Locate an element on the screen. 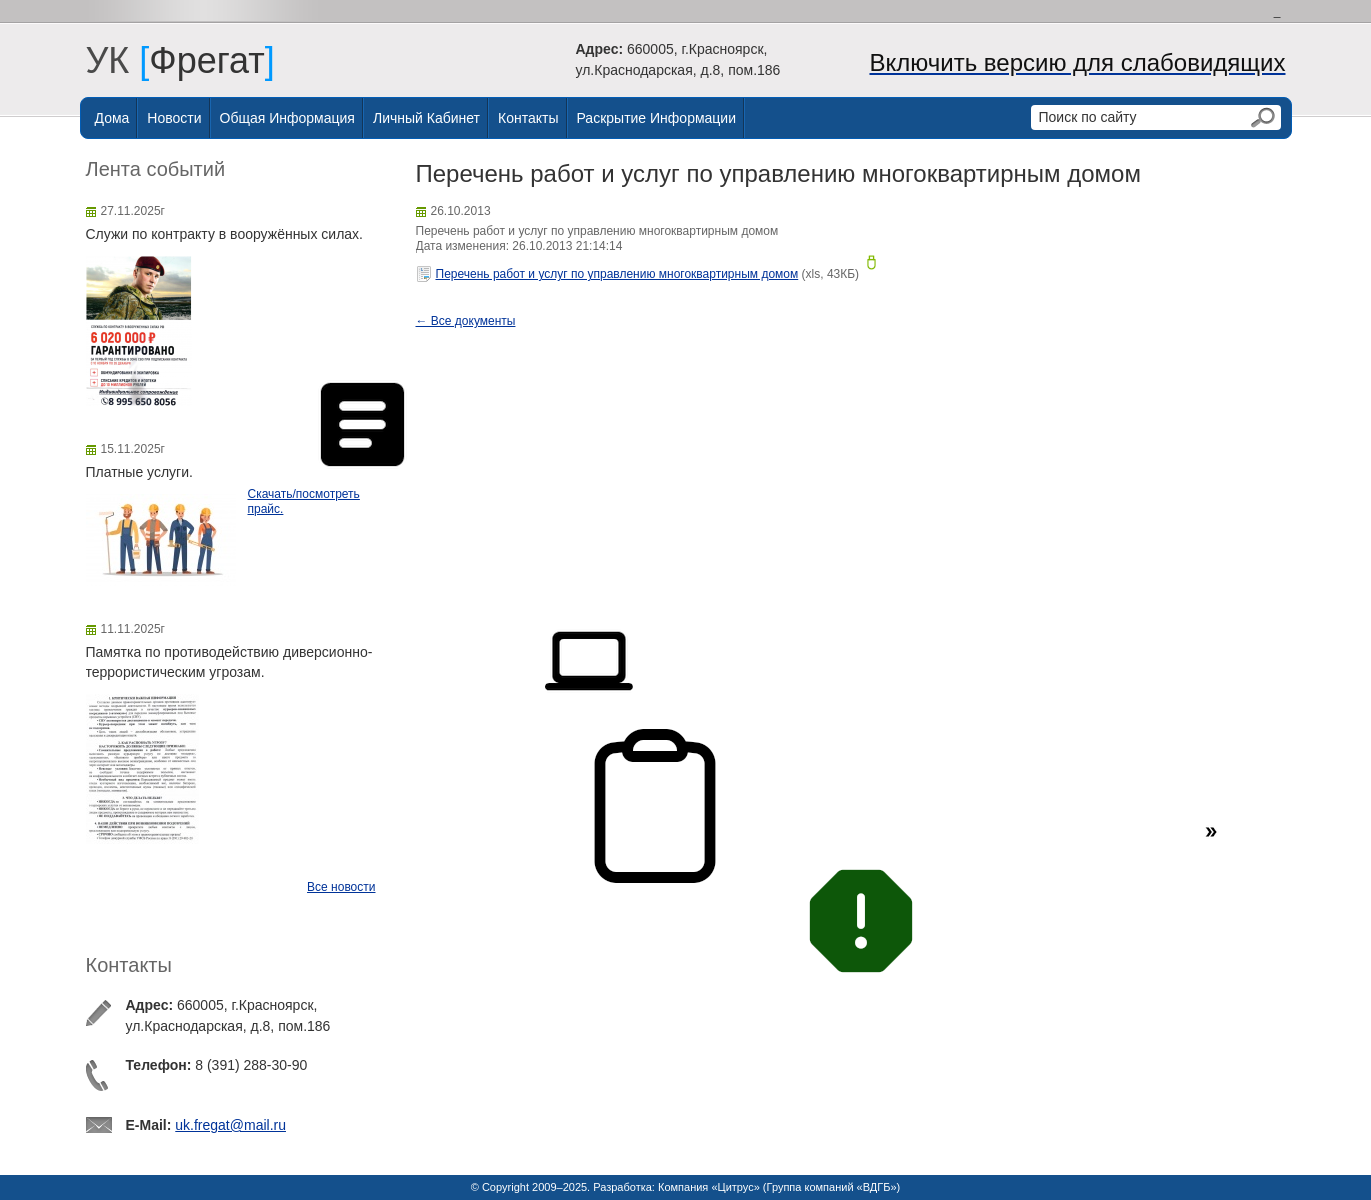  indicates a critical warning or error state is located at coordinates (861, 921).